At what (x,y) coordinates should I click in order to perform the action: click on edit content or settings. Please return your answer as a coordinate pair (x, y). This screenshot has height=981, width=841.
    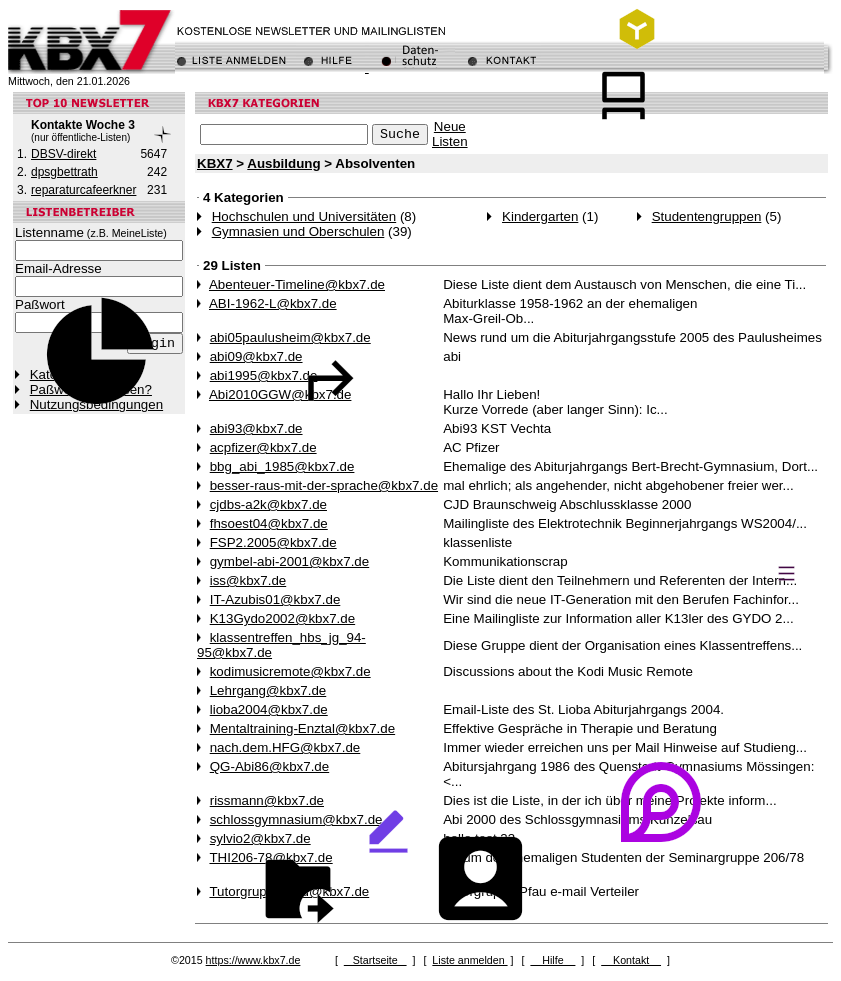
    Looking at the image, I should click on (388, 831).